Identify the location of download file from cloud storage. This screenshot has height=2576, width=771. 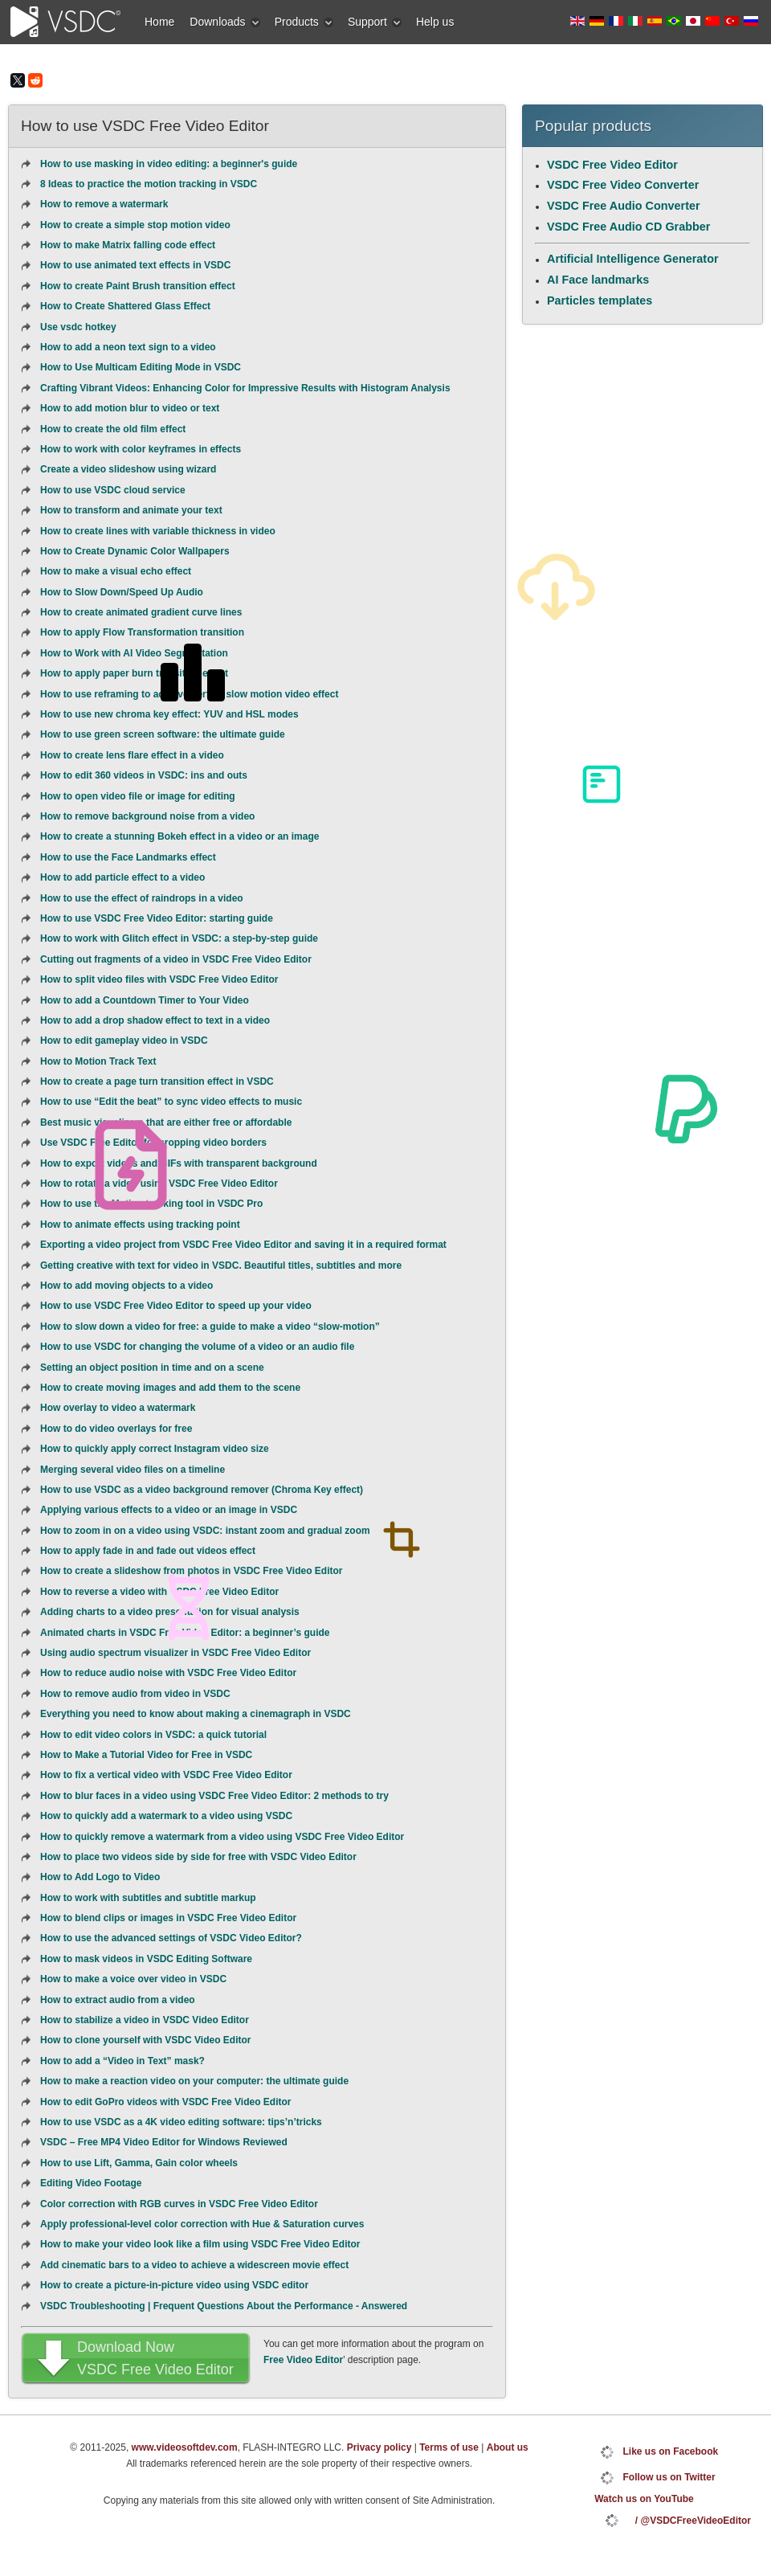
(555, 582).